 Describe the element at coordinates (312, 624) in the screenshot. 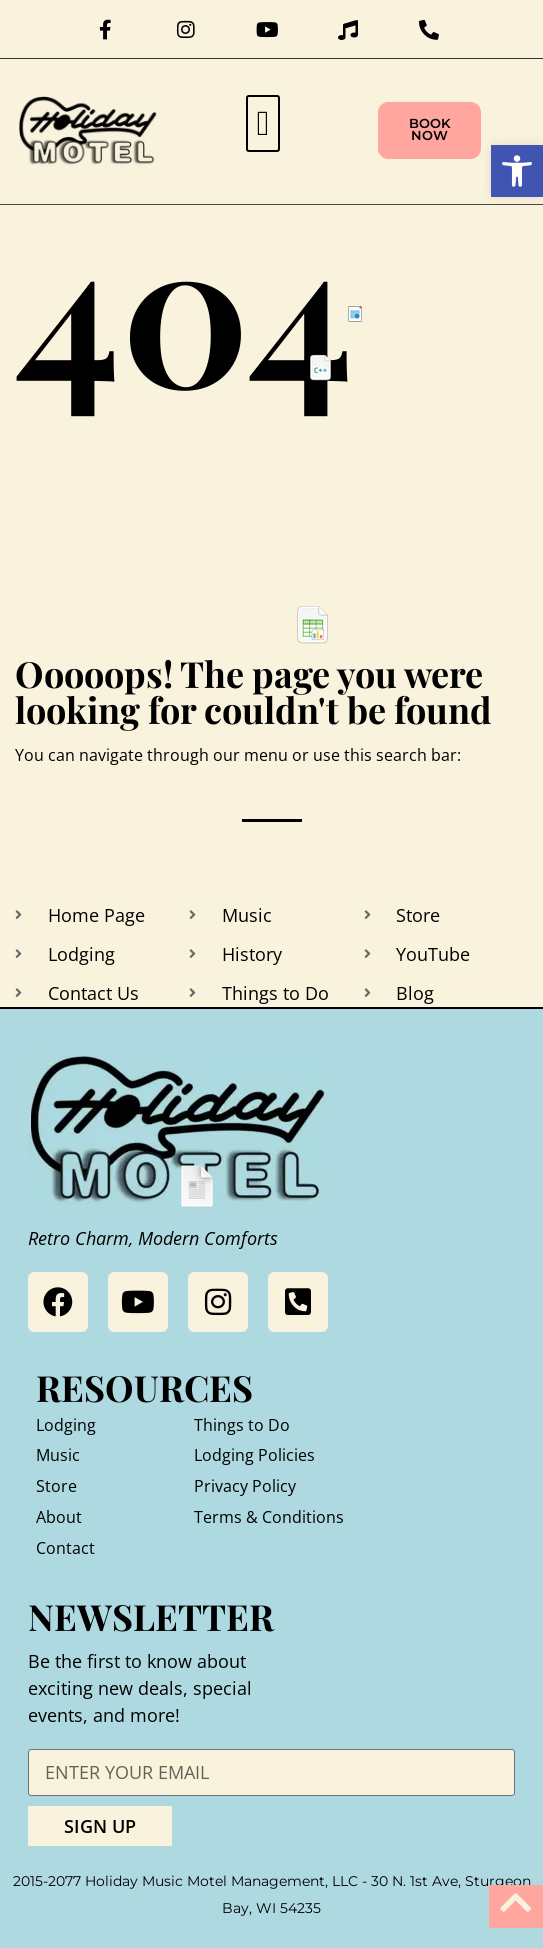

I see `open a spreadsheet file` at that location.